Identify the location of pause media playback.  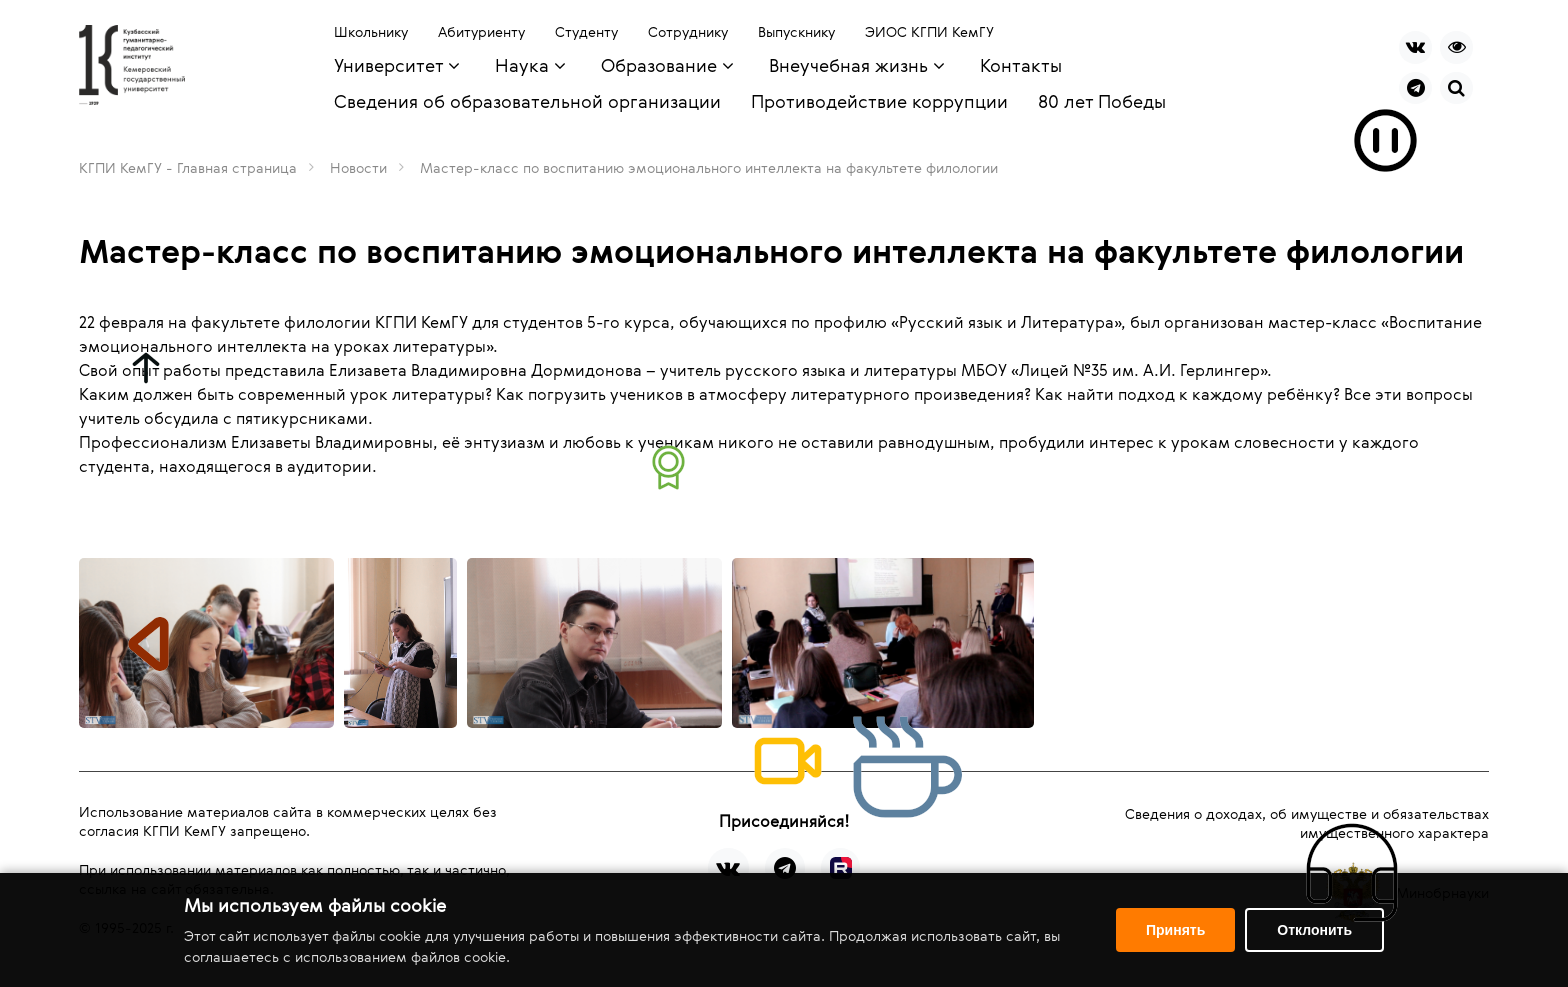
(1385, 140).